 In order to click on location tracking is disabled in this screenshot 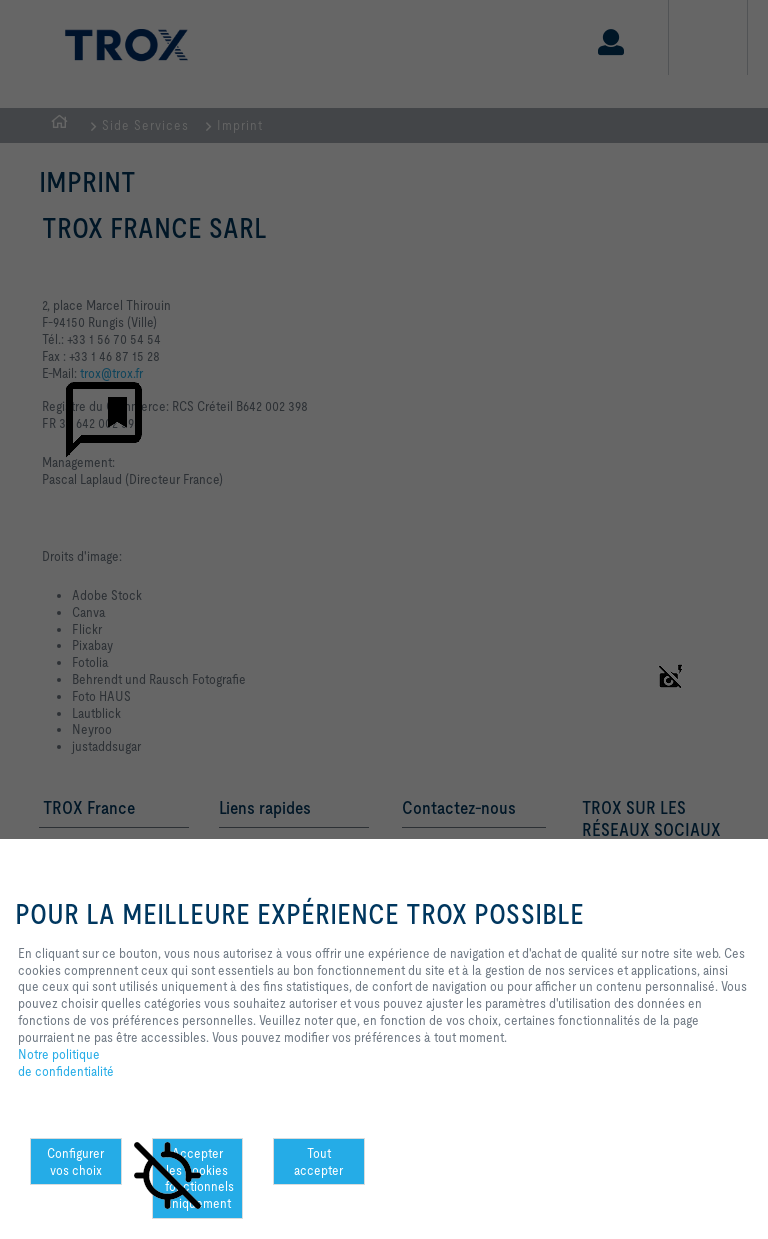, I will do `click(167, 1175)`.